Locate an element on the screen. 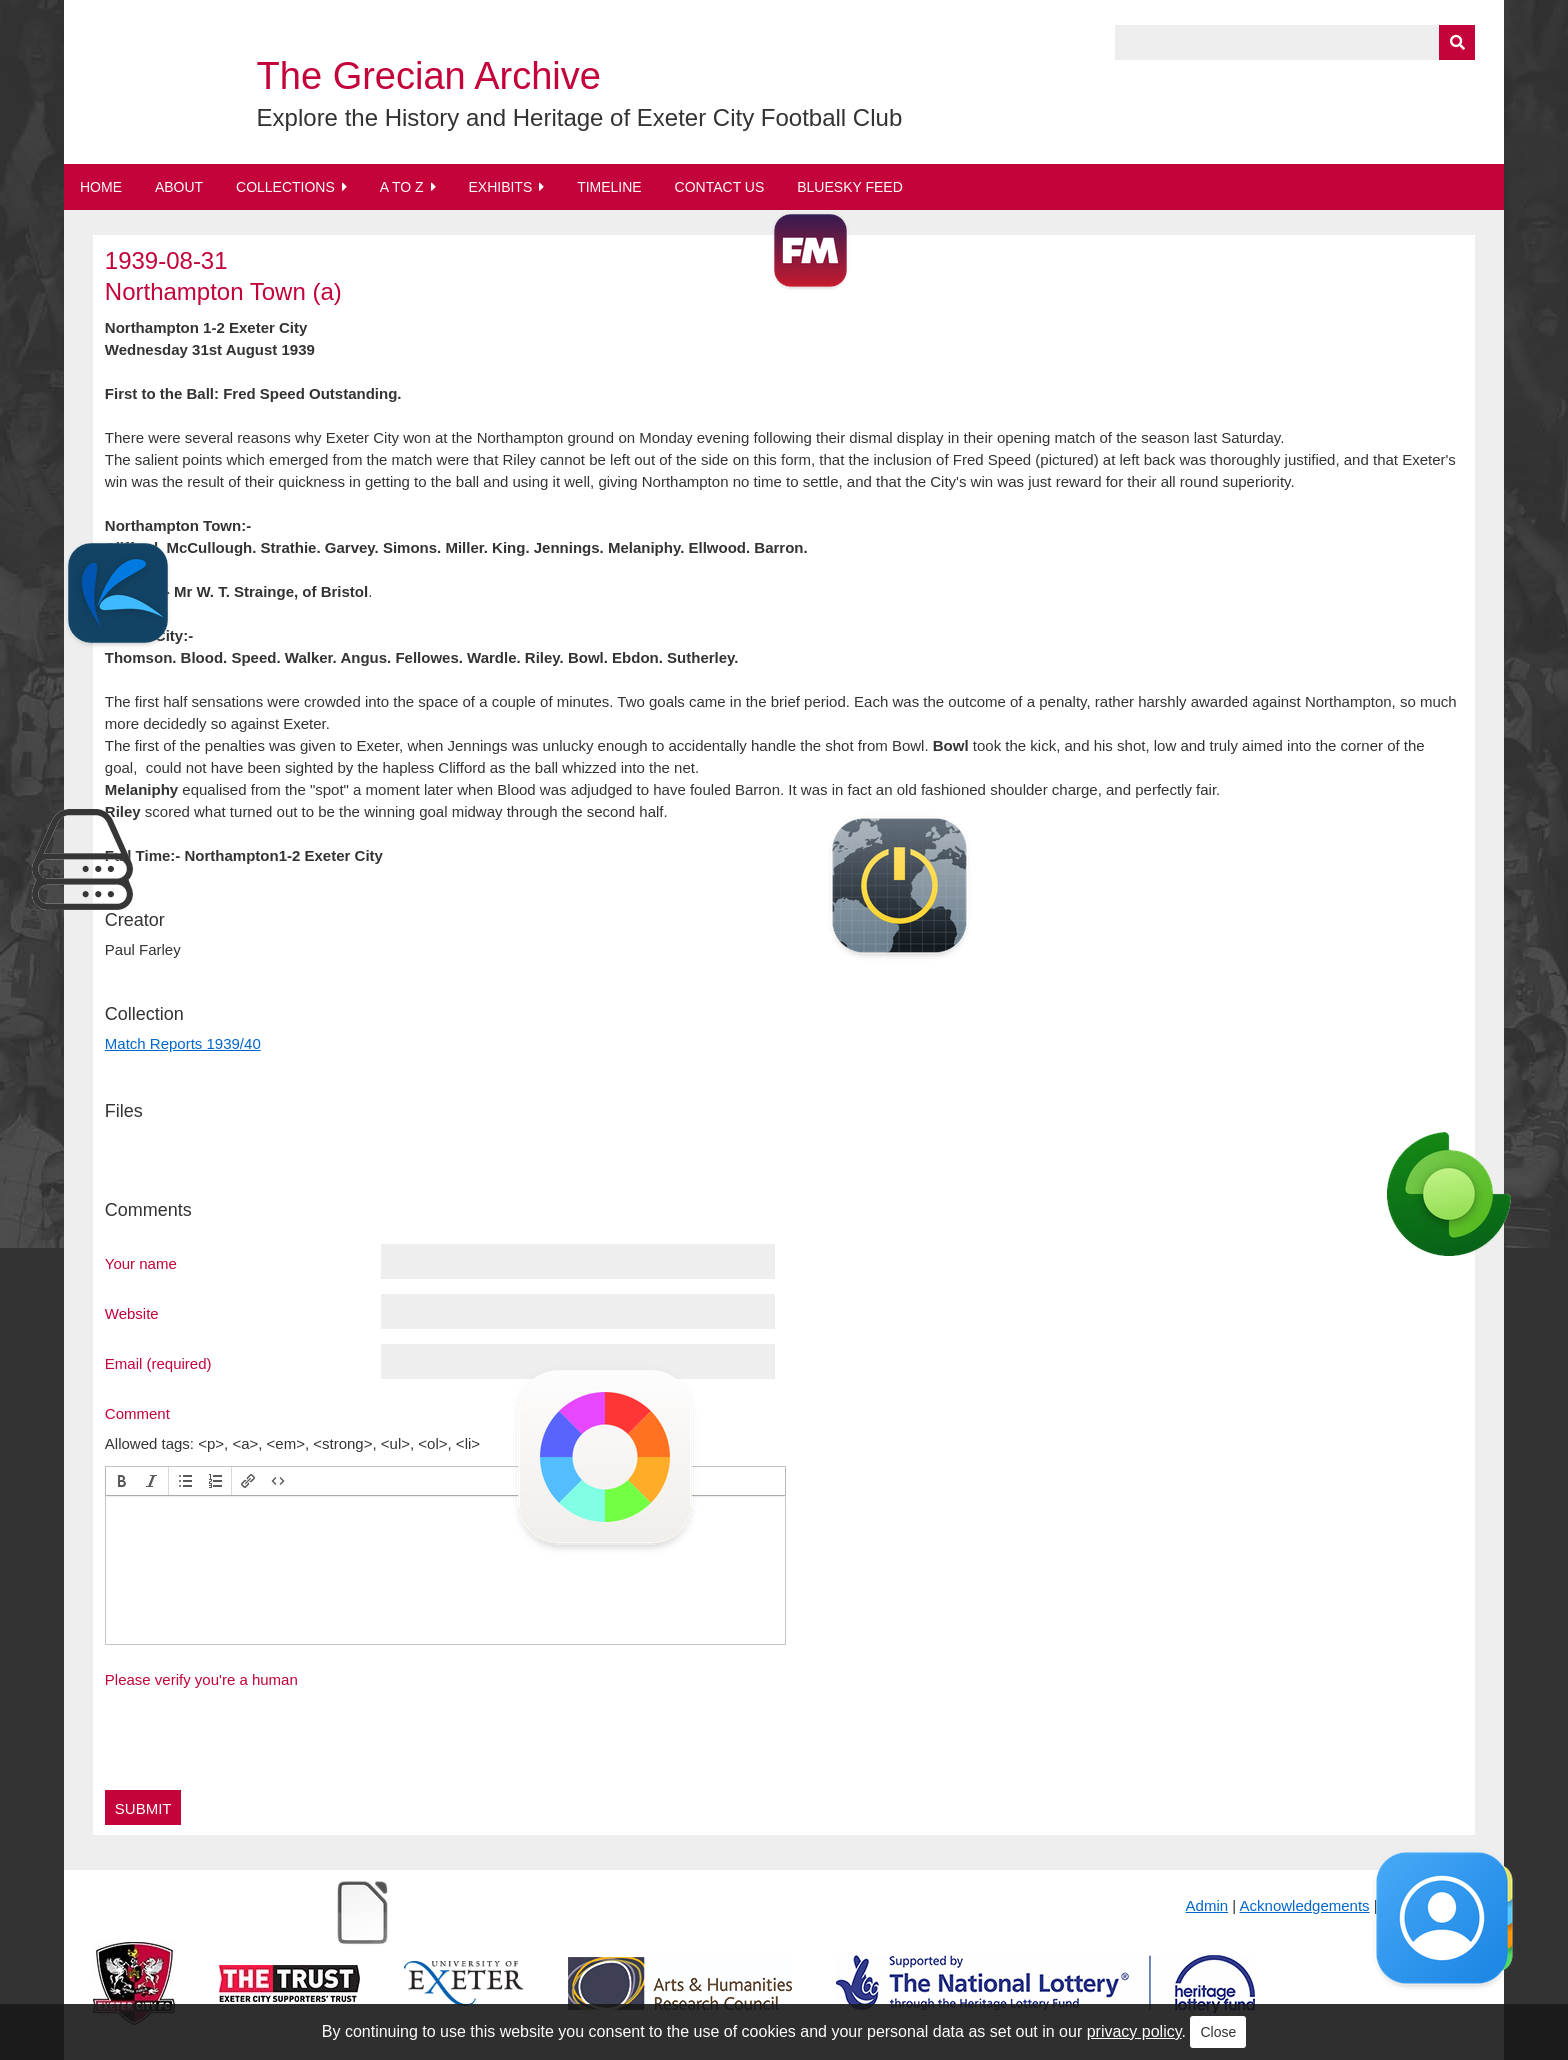  open football manager app is located at coordinates (810, 250).